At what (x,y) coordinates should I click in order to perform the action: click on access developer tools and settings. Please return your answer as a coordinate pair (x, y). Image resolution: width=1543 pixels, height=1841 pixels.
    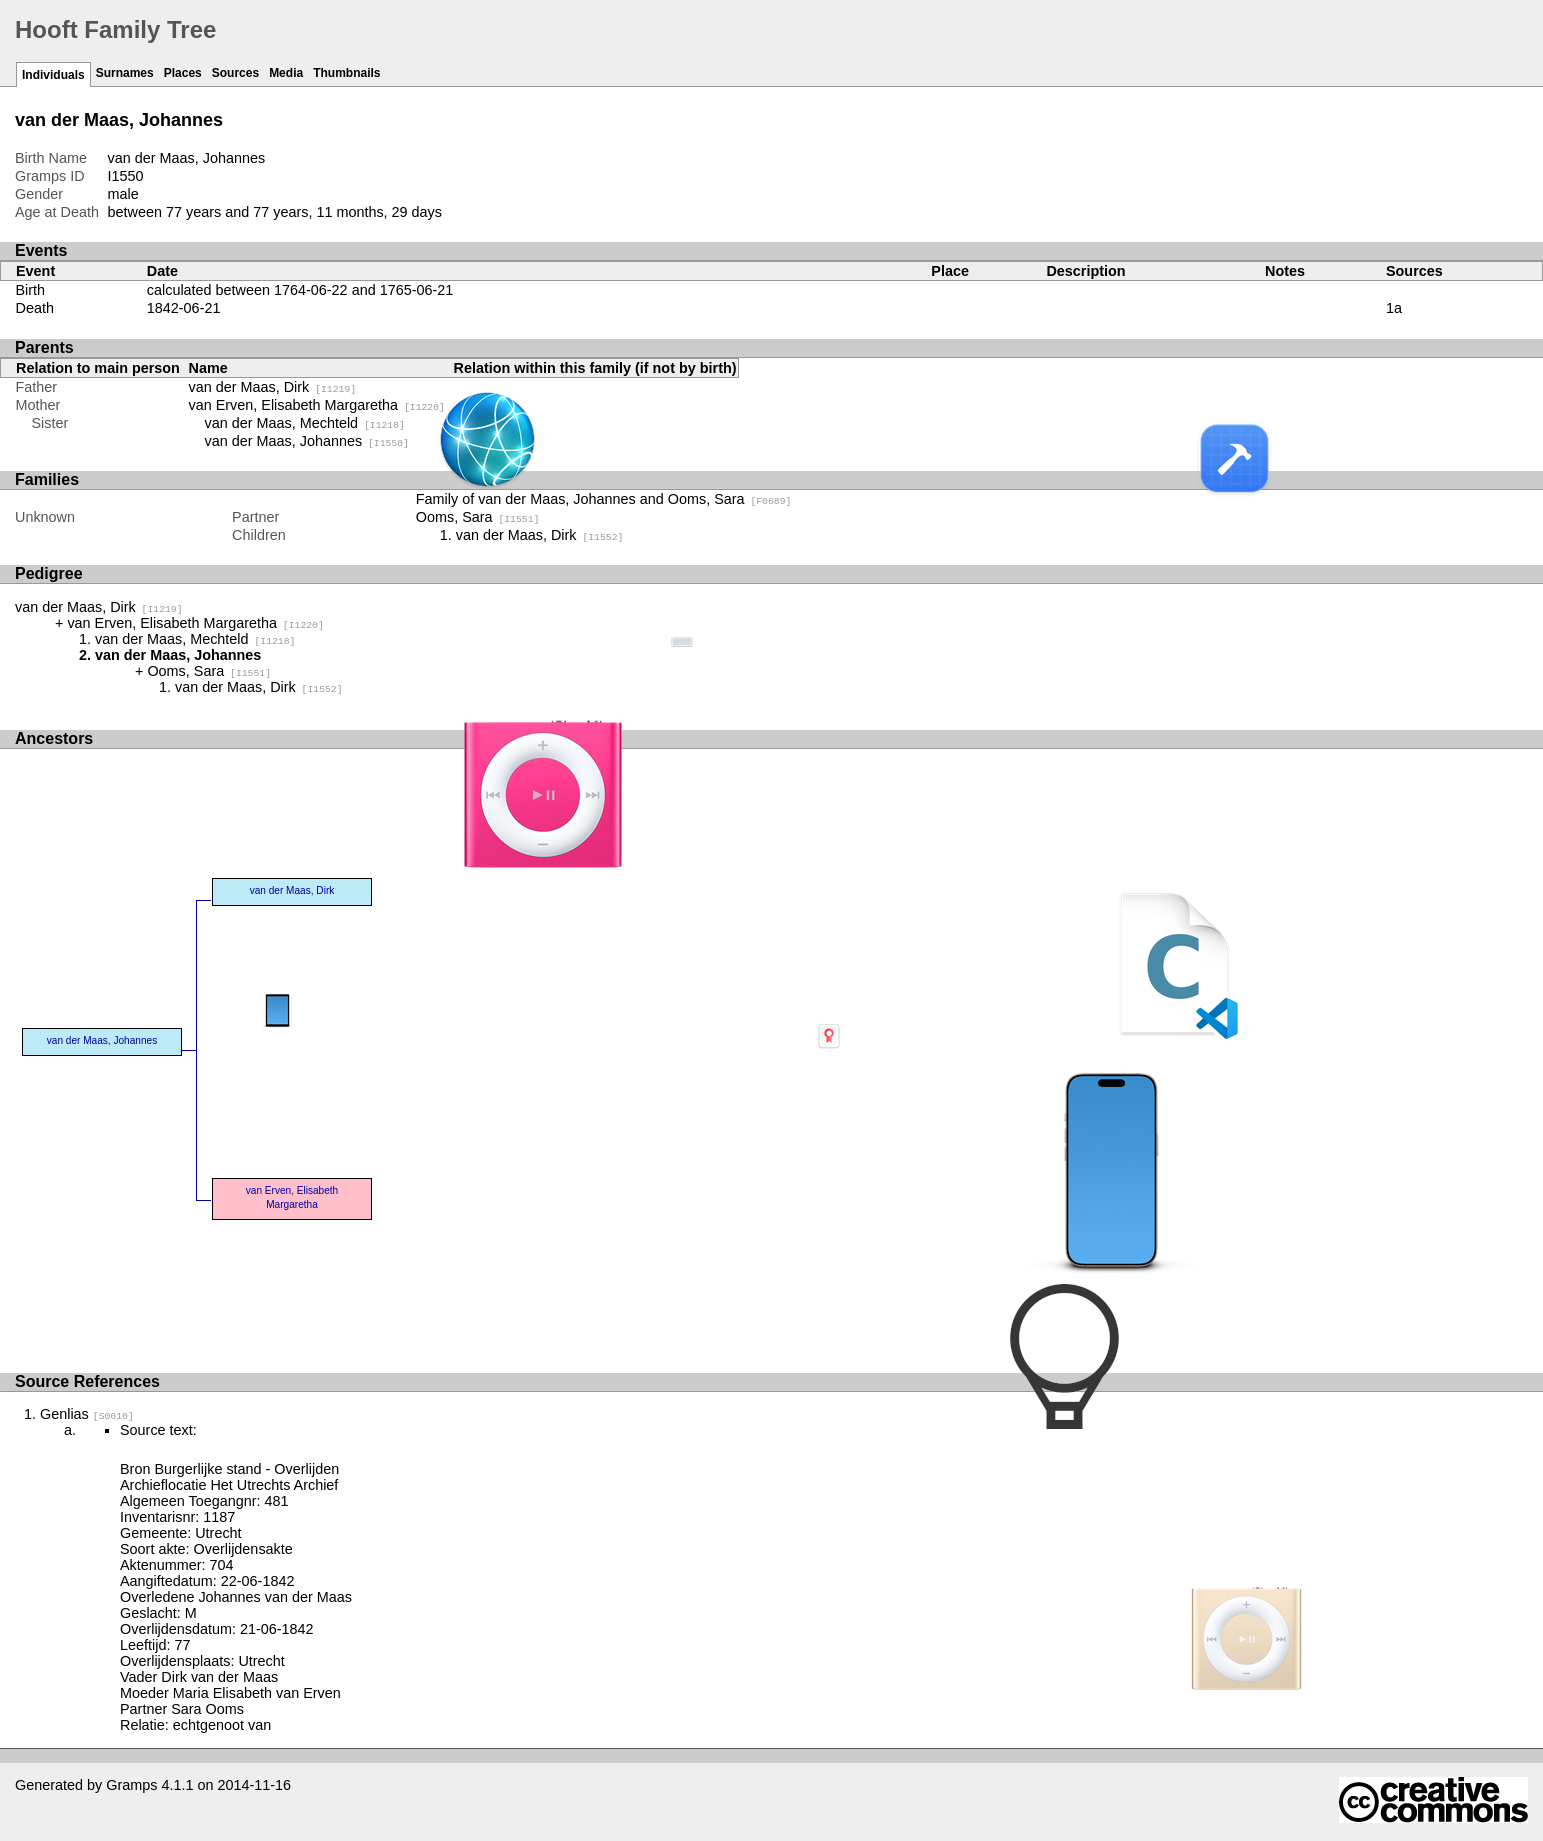
    Looking at the image, I should click on (1234, 459).